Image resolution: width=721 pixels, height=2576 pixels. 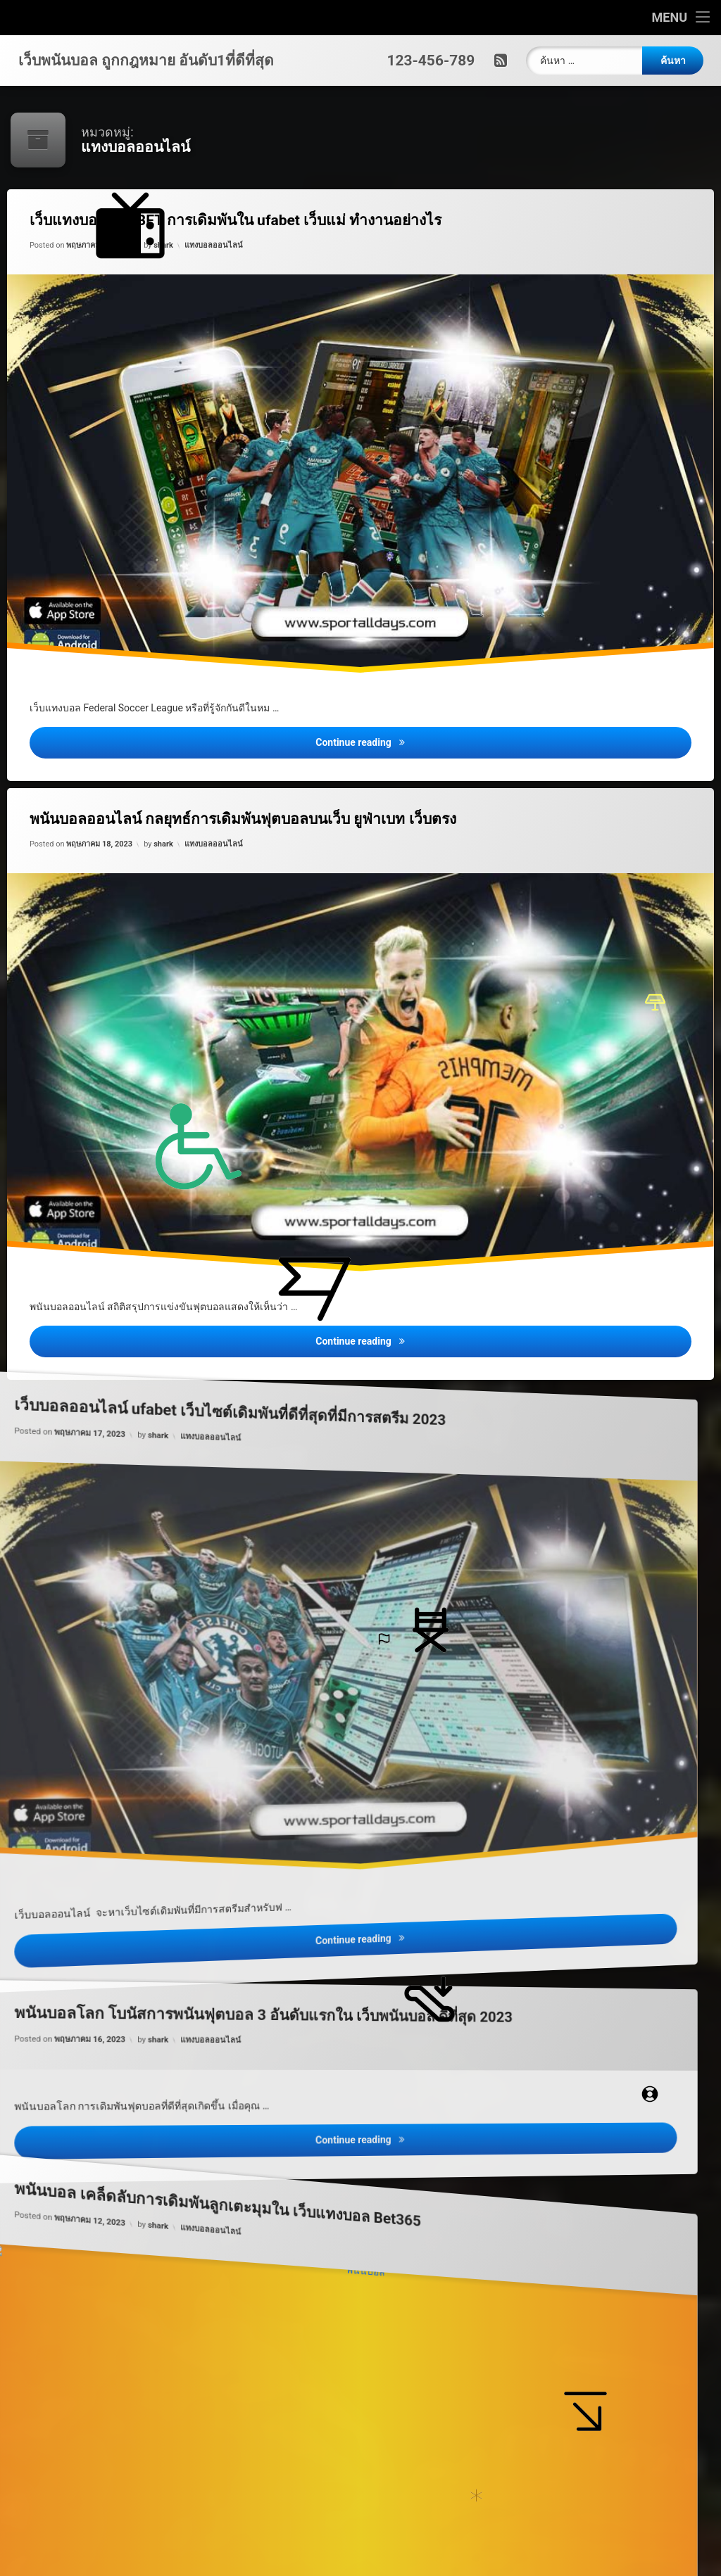 I want to click on flag or bookmark an item, so click(x=312, y=1285).